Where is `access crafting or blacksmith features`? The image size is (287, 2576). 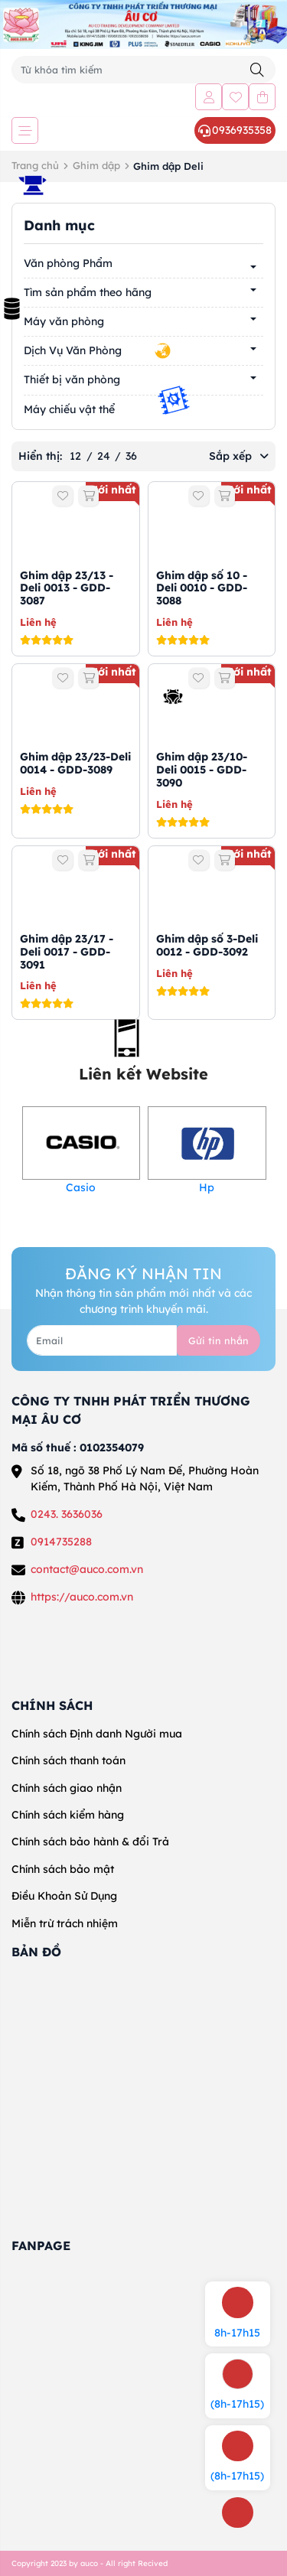
access crafting or blacksmith features is located at coordinates (32, 184).